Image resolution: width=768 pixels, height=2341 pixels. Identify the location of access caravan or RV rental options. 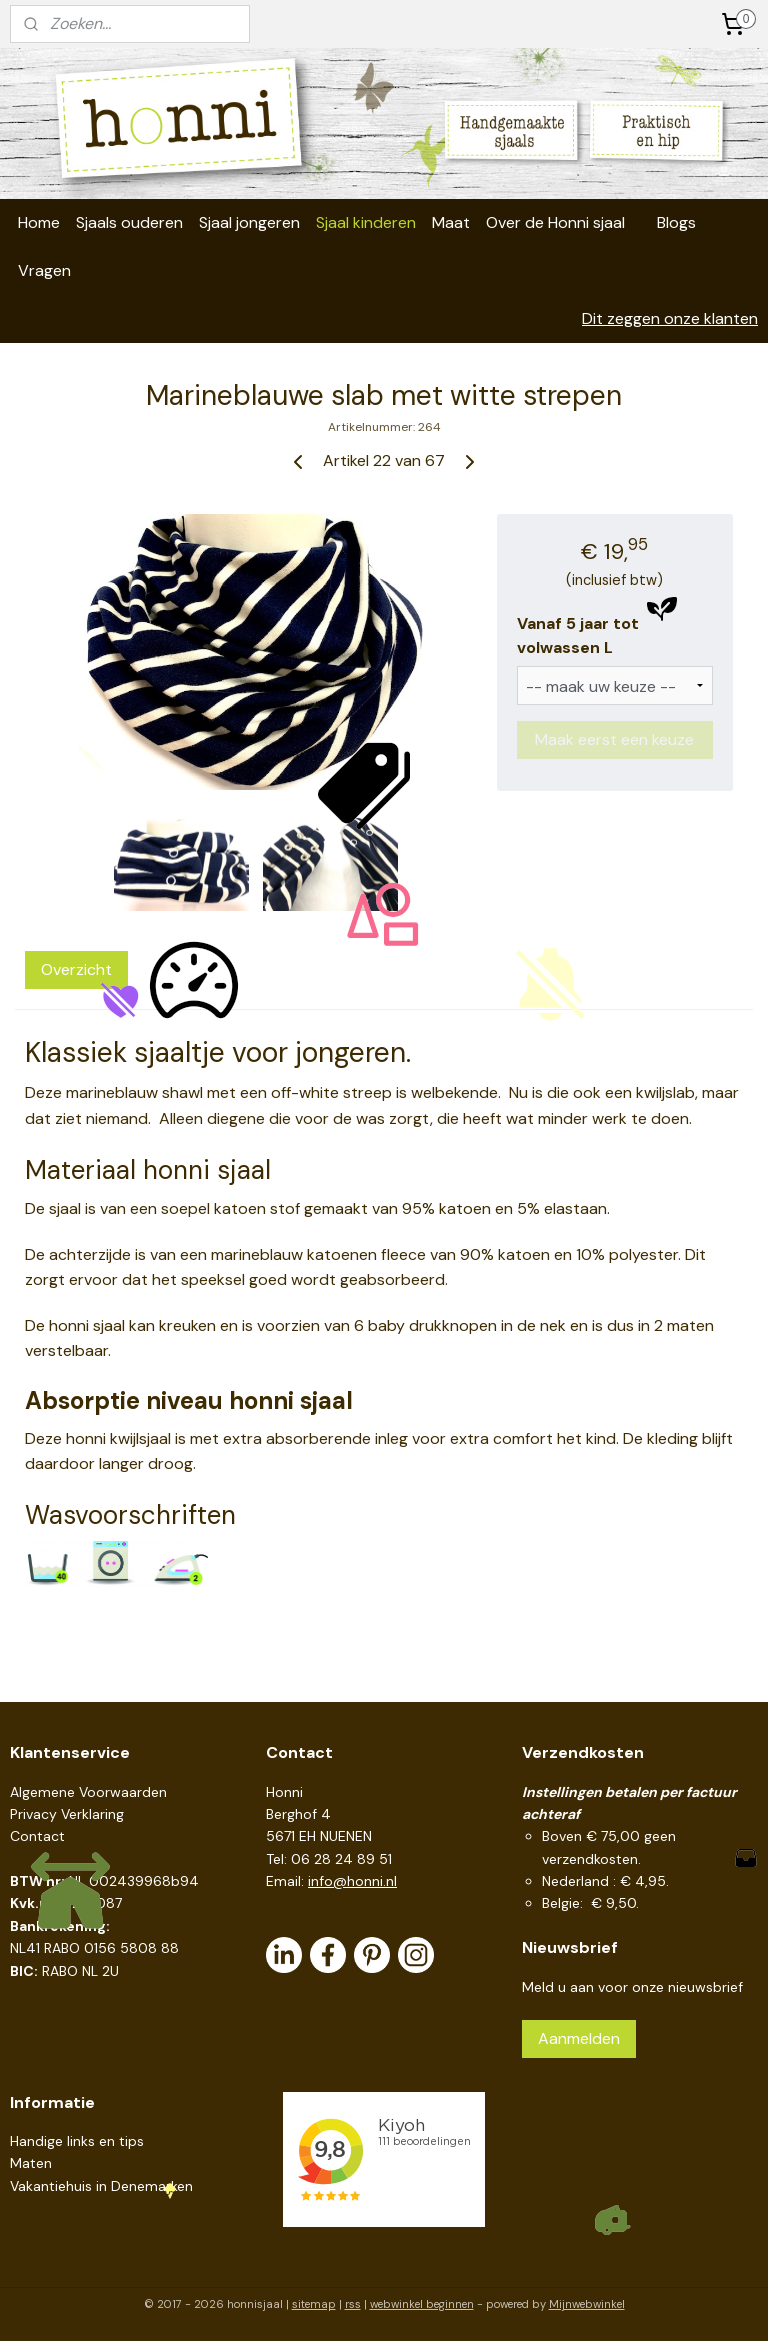
(612, 2220).